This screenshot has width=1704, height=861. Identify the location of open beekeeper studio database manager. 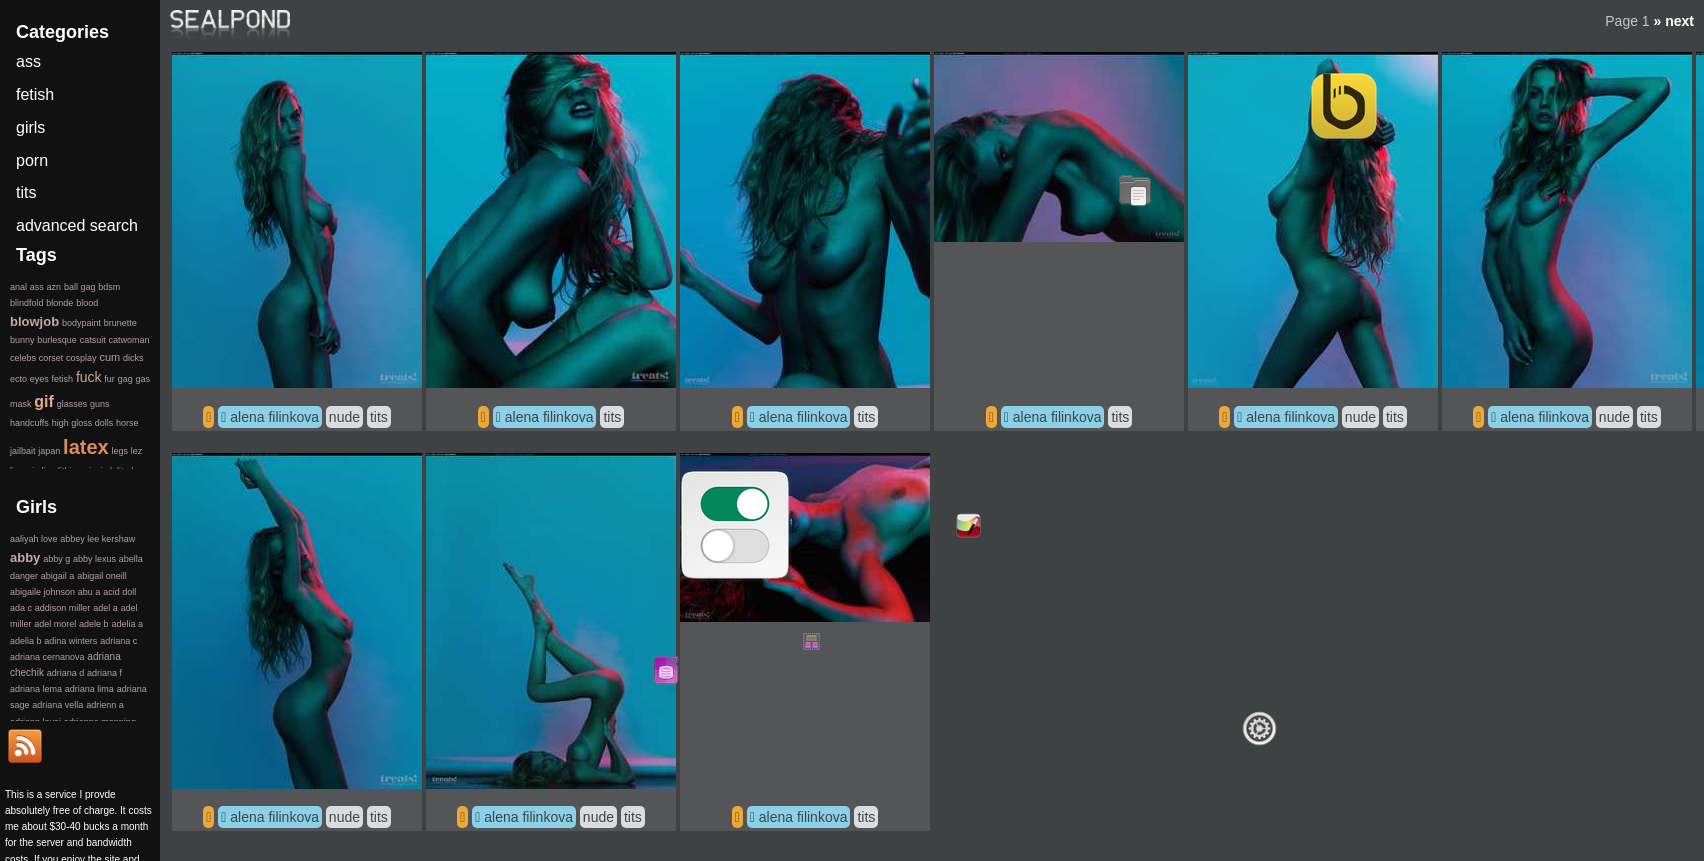
(1344, 106).